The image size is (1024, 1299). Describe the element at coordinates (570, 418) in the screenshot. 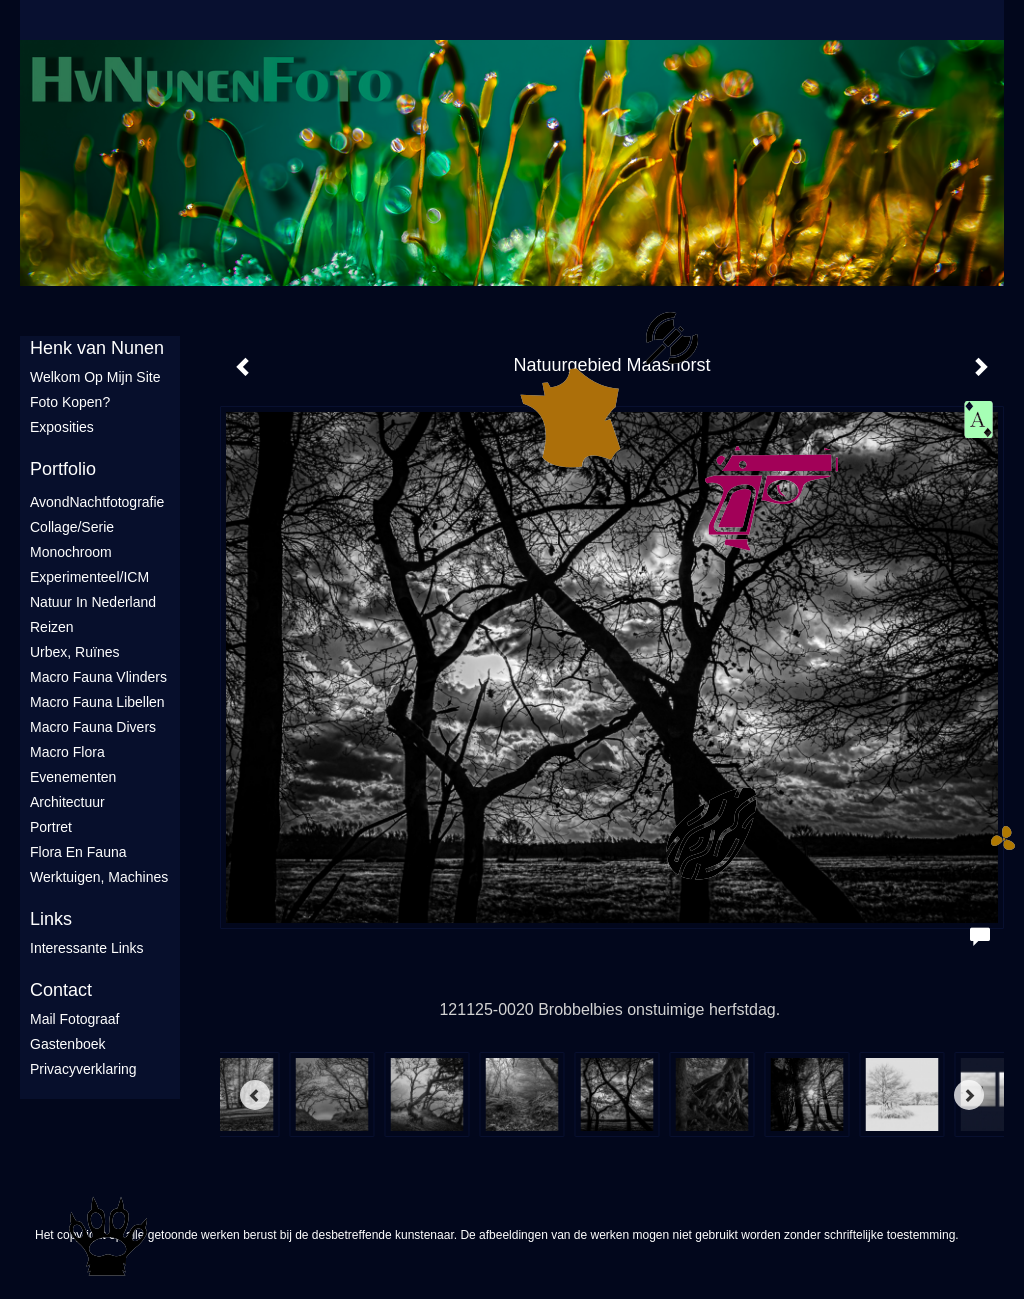

I see `select France as your country or region` at that location.